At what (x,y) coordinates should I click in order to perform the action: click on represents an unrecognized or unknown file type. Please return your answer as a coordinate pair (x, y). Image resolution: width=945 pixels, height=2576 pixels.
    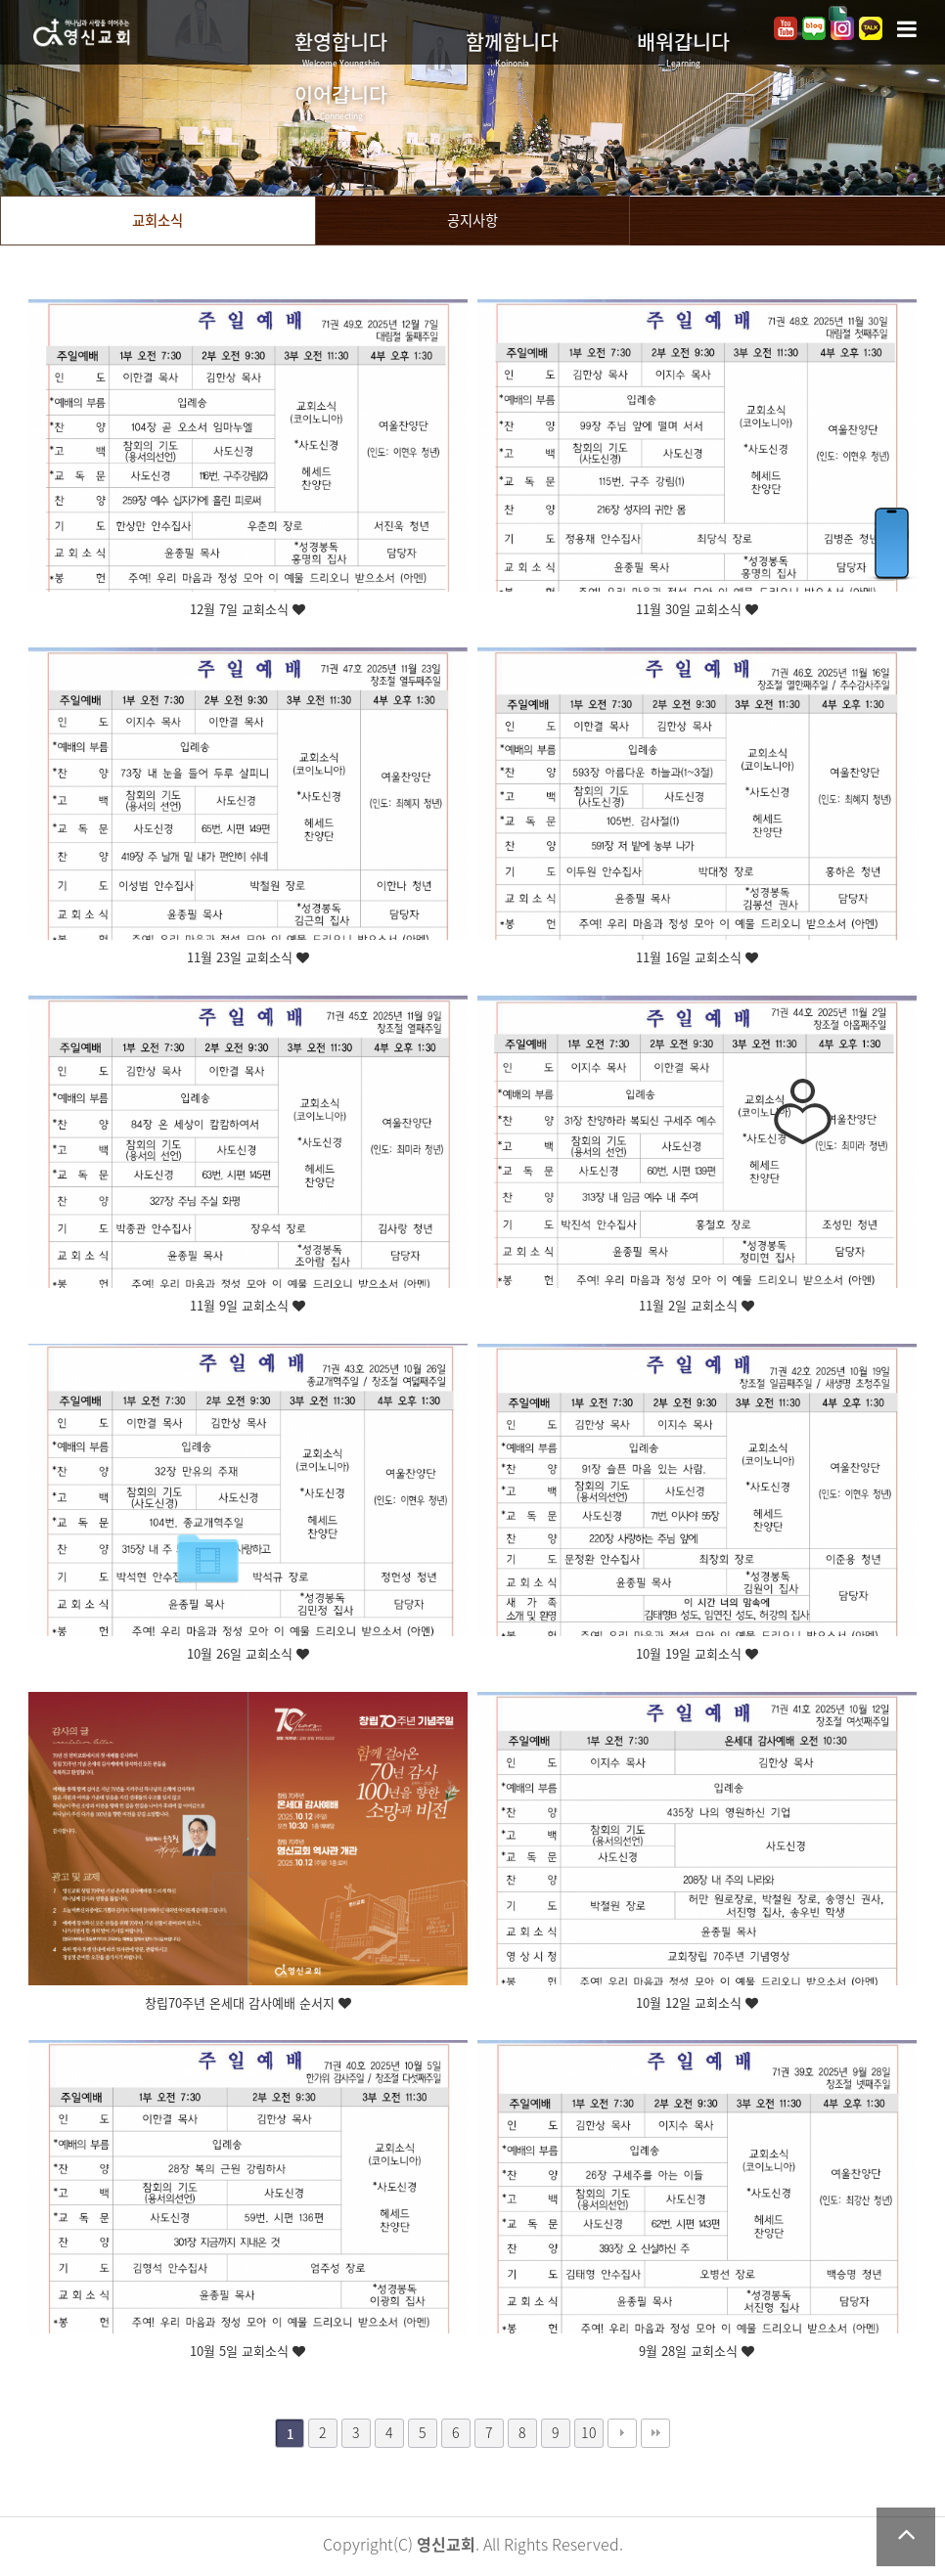
    Looking at the image, I should click on (239, 1898).